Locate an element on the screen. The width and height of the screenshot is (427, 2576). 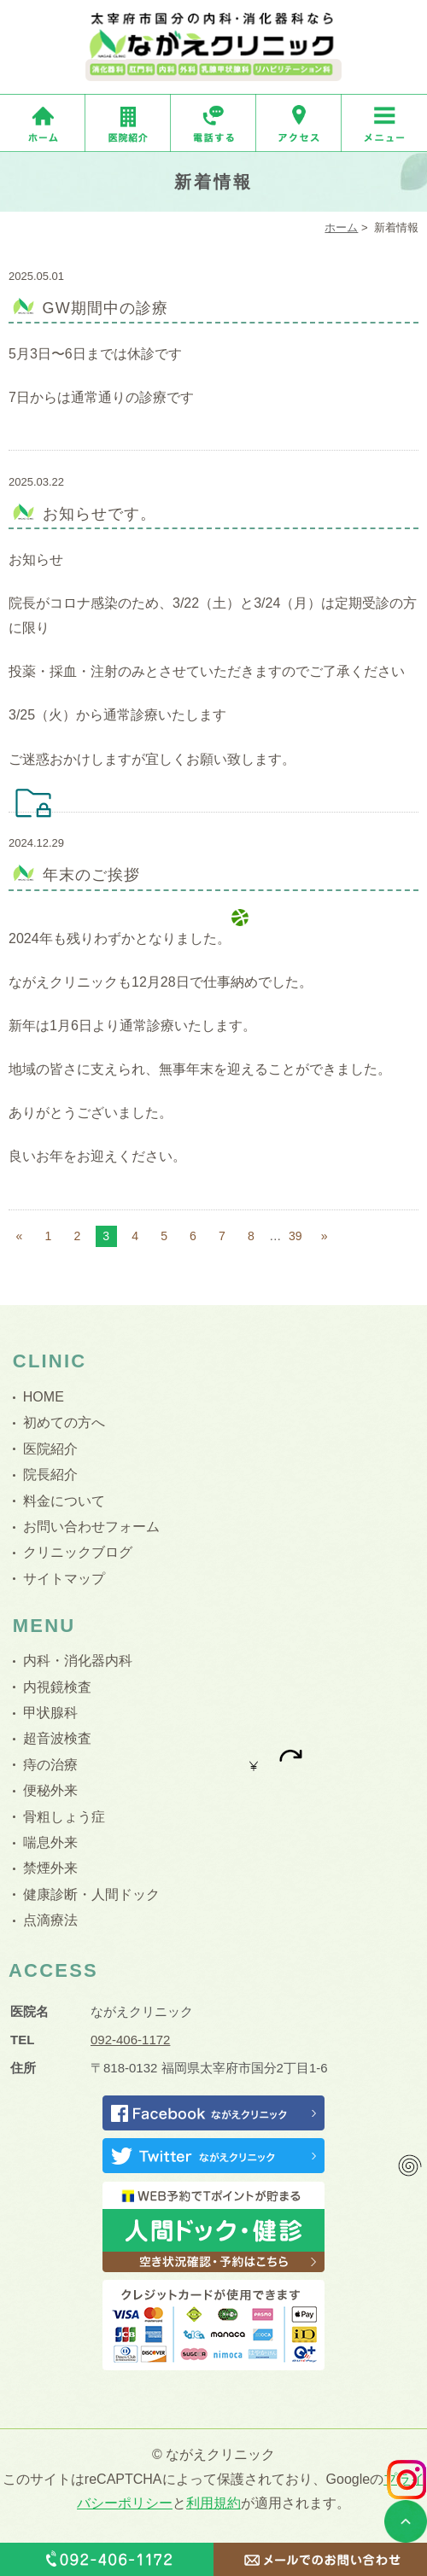
view prices in Japanese yen is located at coordinates (254, 1766).